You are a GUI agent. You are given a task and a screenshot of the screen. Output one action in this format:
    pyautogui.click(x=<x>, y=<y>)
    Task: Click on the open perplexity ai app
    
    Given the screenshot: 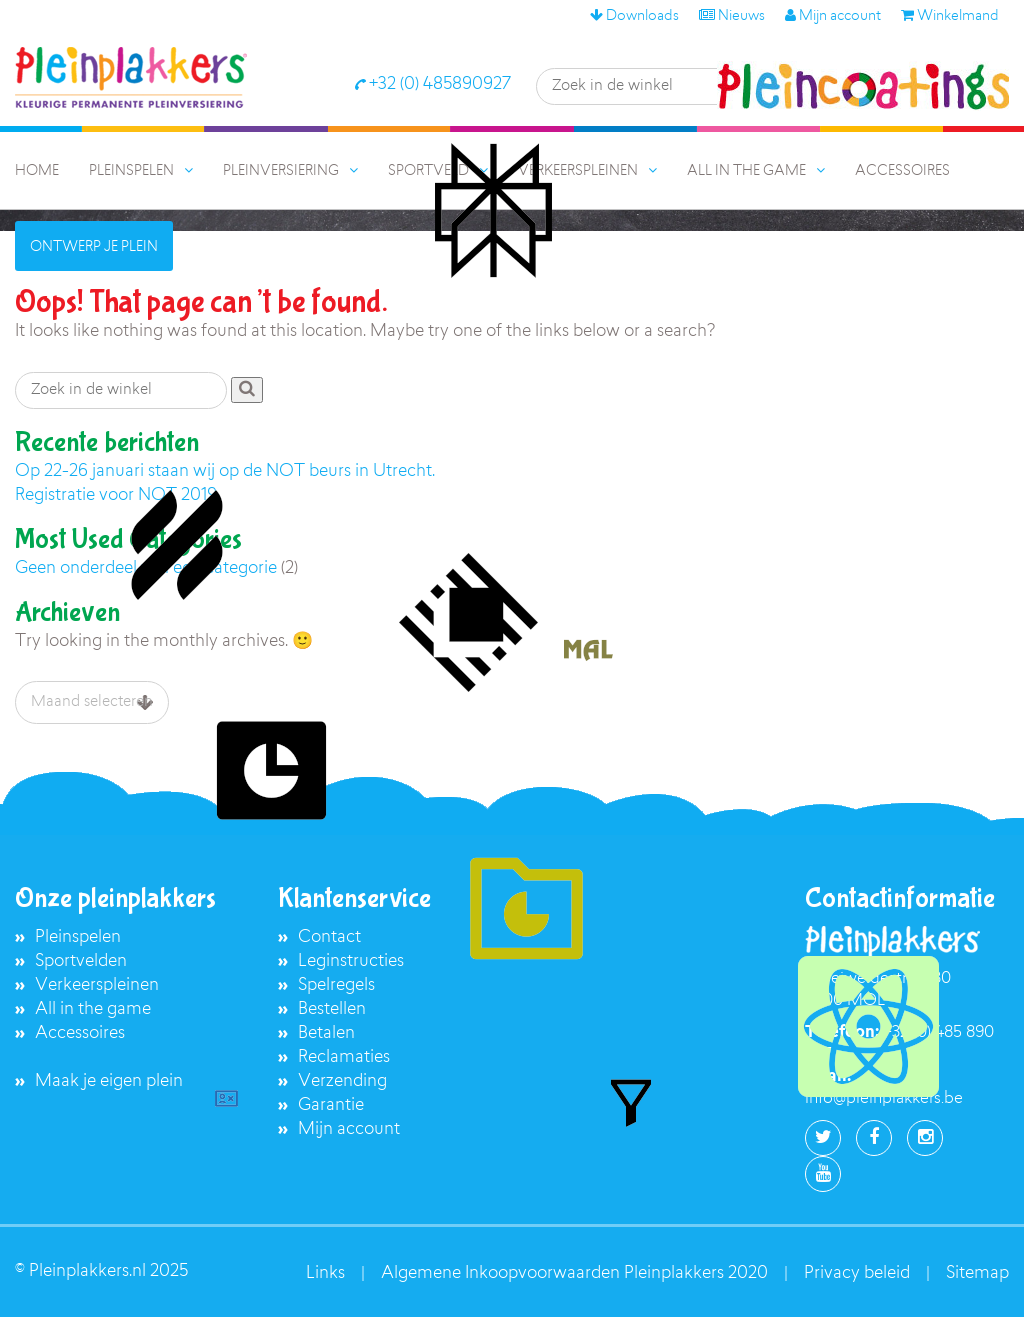 What is the action you would take?
    pyautogui.click(x=493, y=210)
    